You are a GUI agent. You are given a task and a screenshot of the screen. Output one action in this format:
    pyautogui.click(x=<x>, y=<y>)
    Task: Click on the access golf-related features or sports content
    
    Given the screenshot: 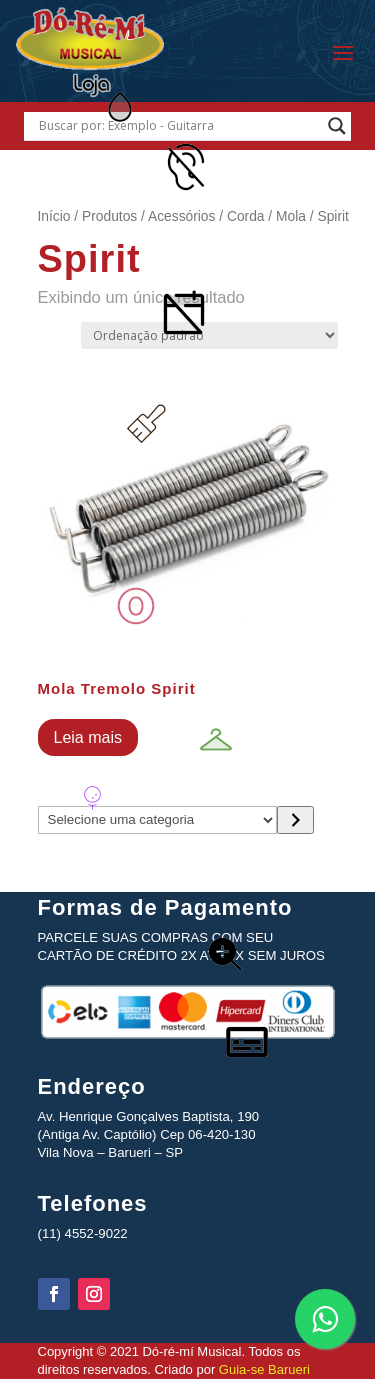 What is the action you would take?
    pyautogui.click(x=92, y=797)
    